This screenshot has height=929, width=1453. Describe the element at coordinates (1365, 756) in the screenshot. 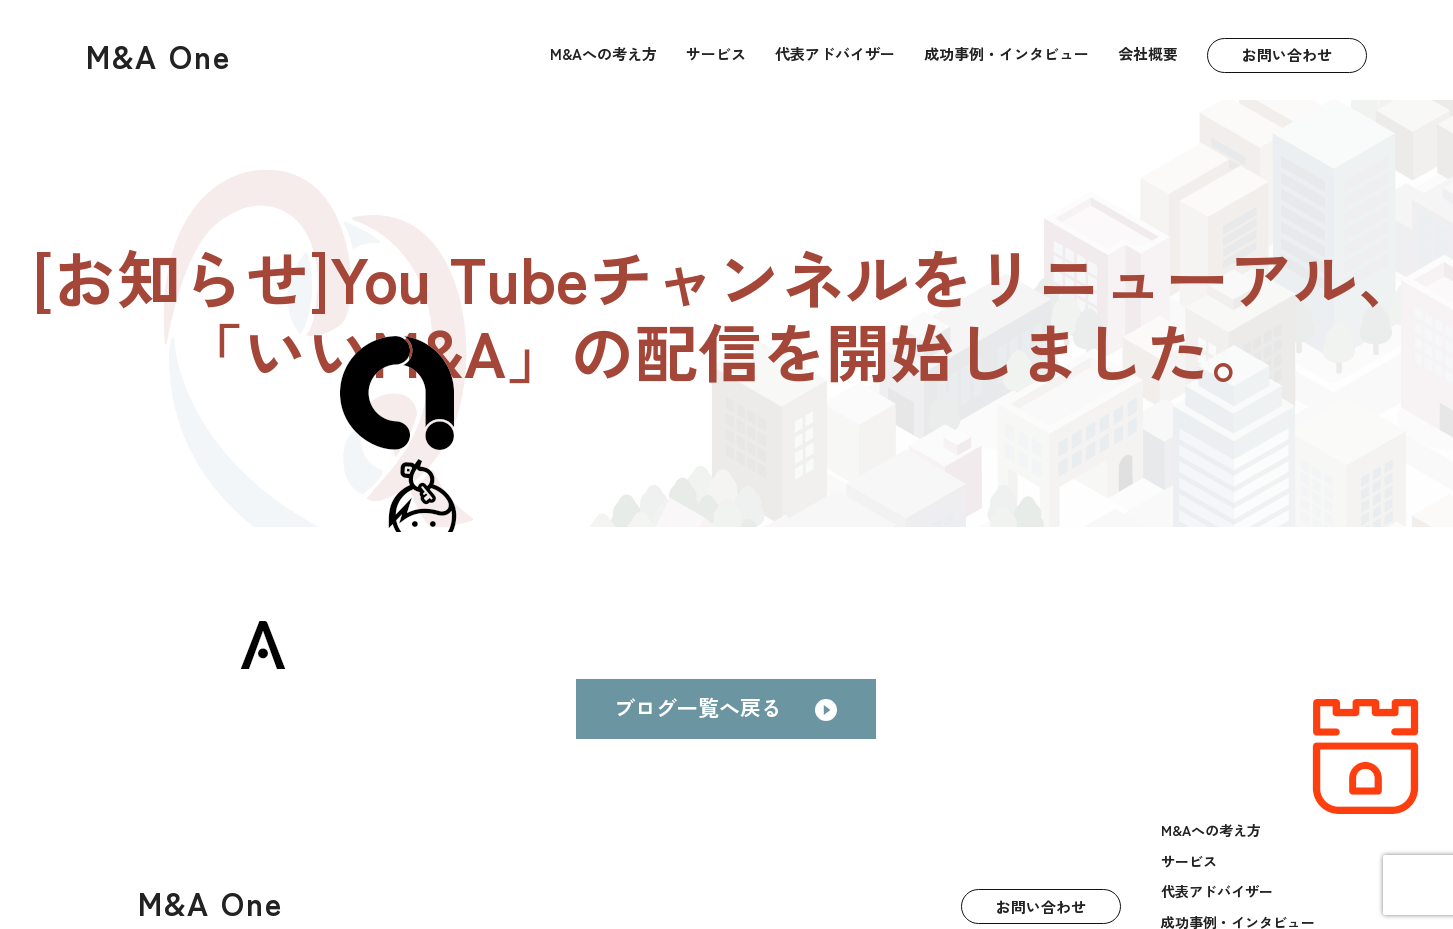

I see `rook brand logo` at that location.